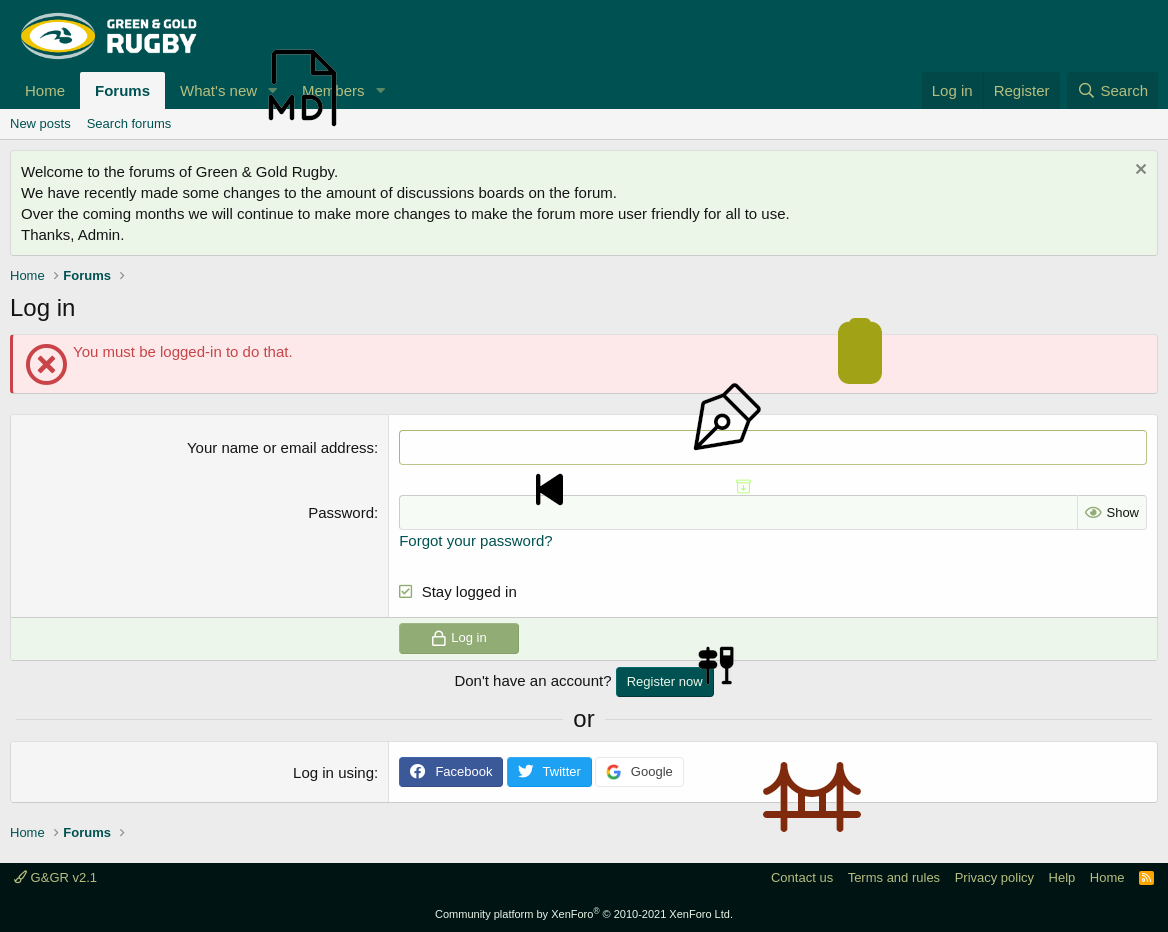  Describe the element at coordinates (743, 486) in the screenshot. I see `archive this item` at that location.